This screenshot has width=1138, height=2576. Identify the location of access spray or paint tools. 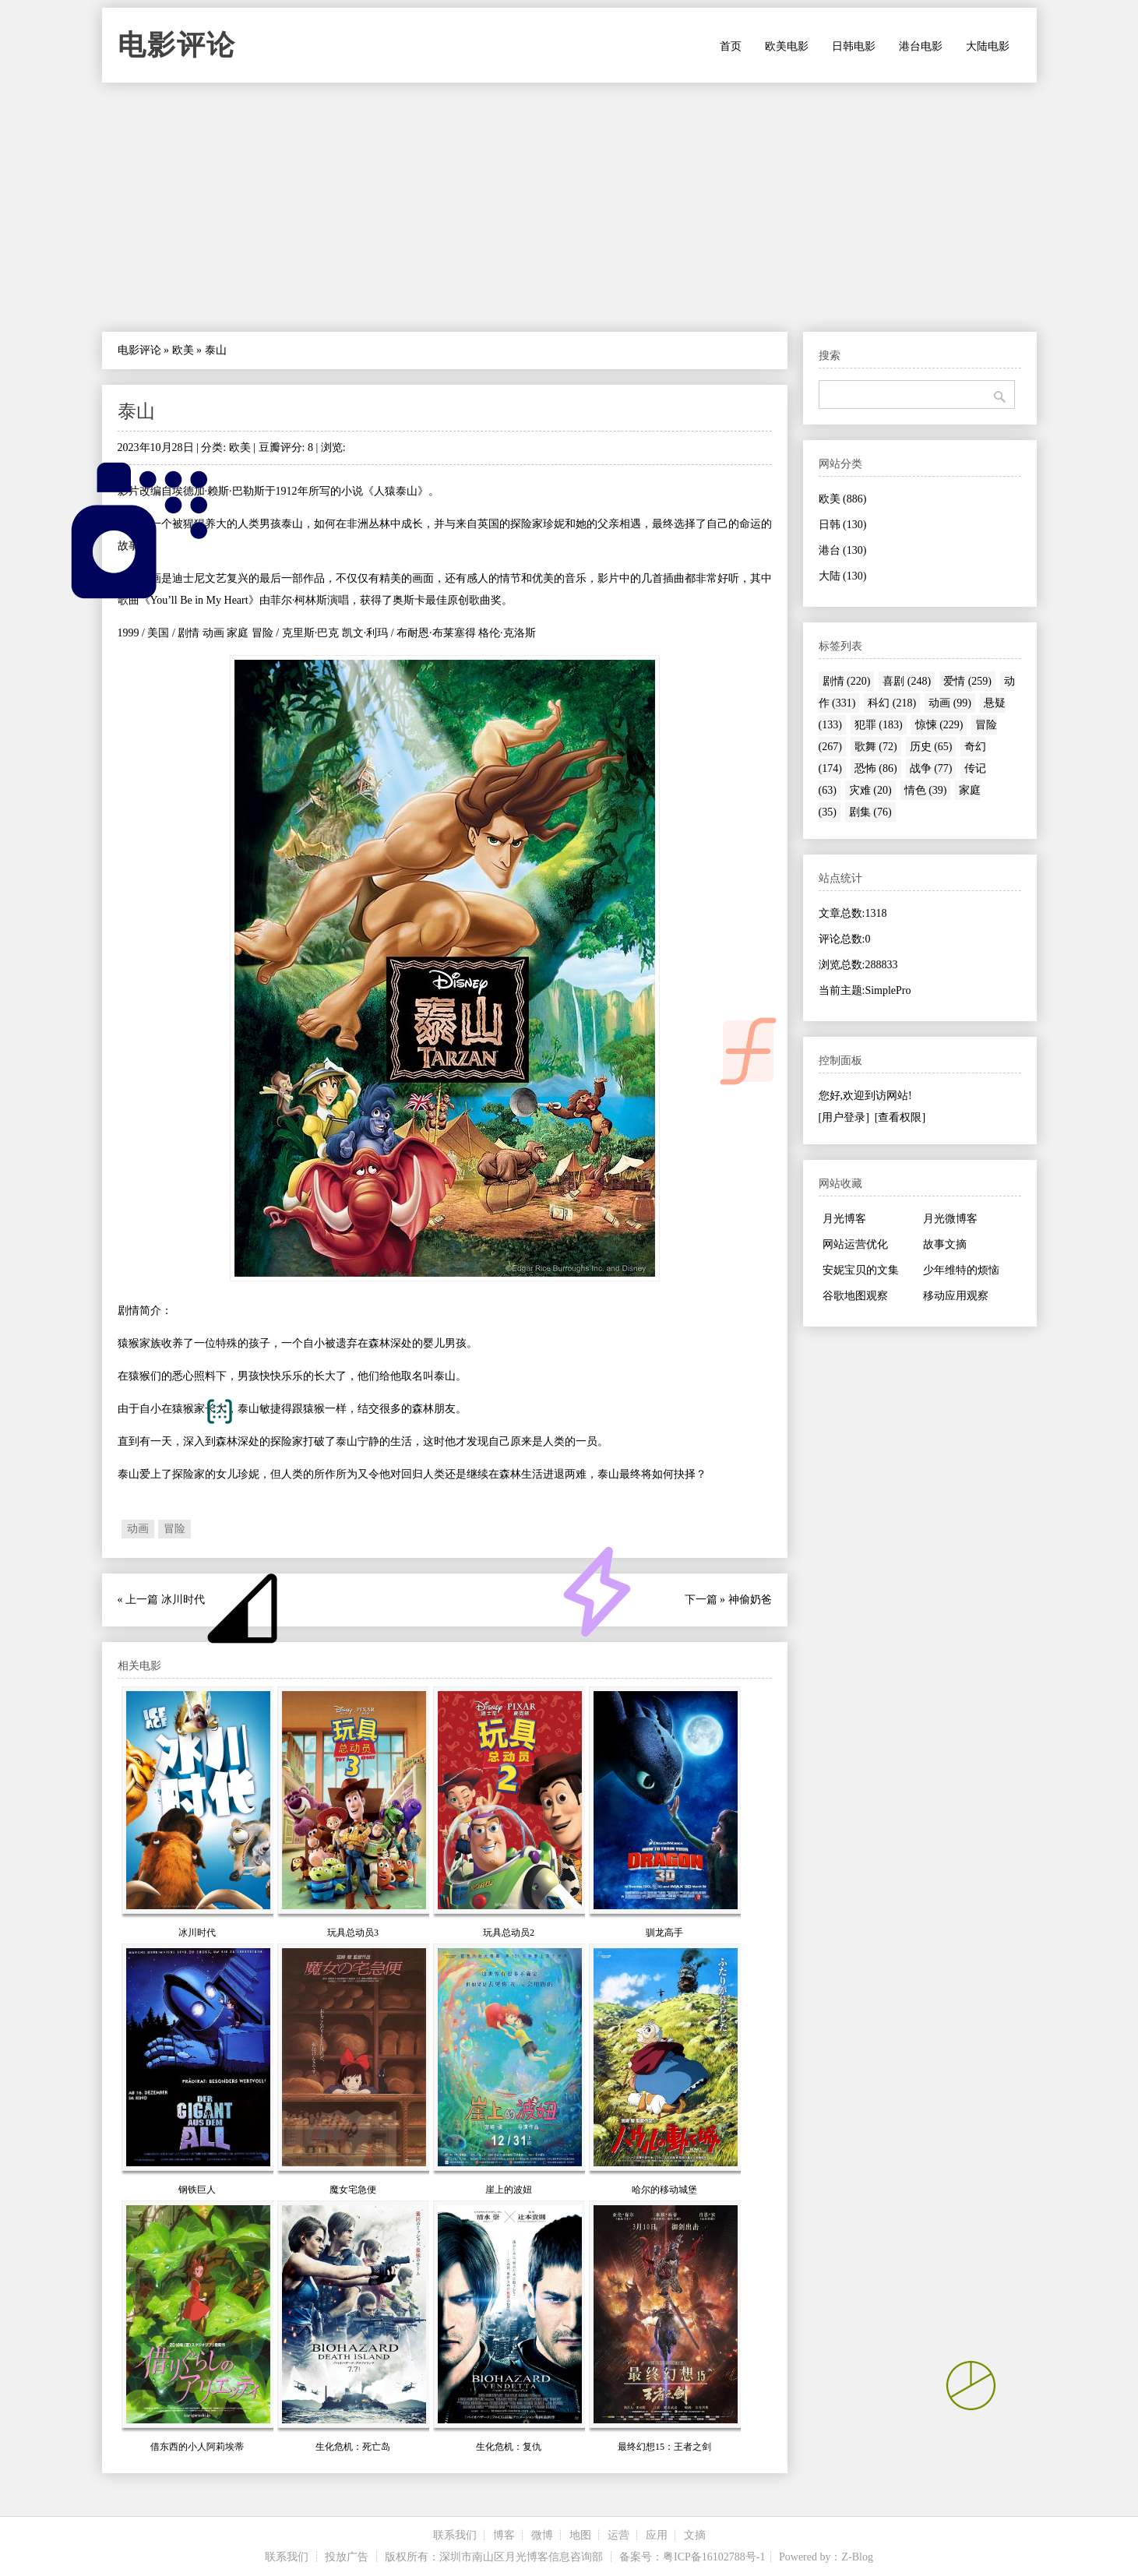
(131, 530).